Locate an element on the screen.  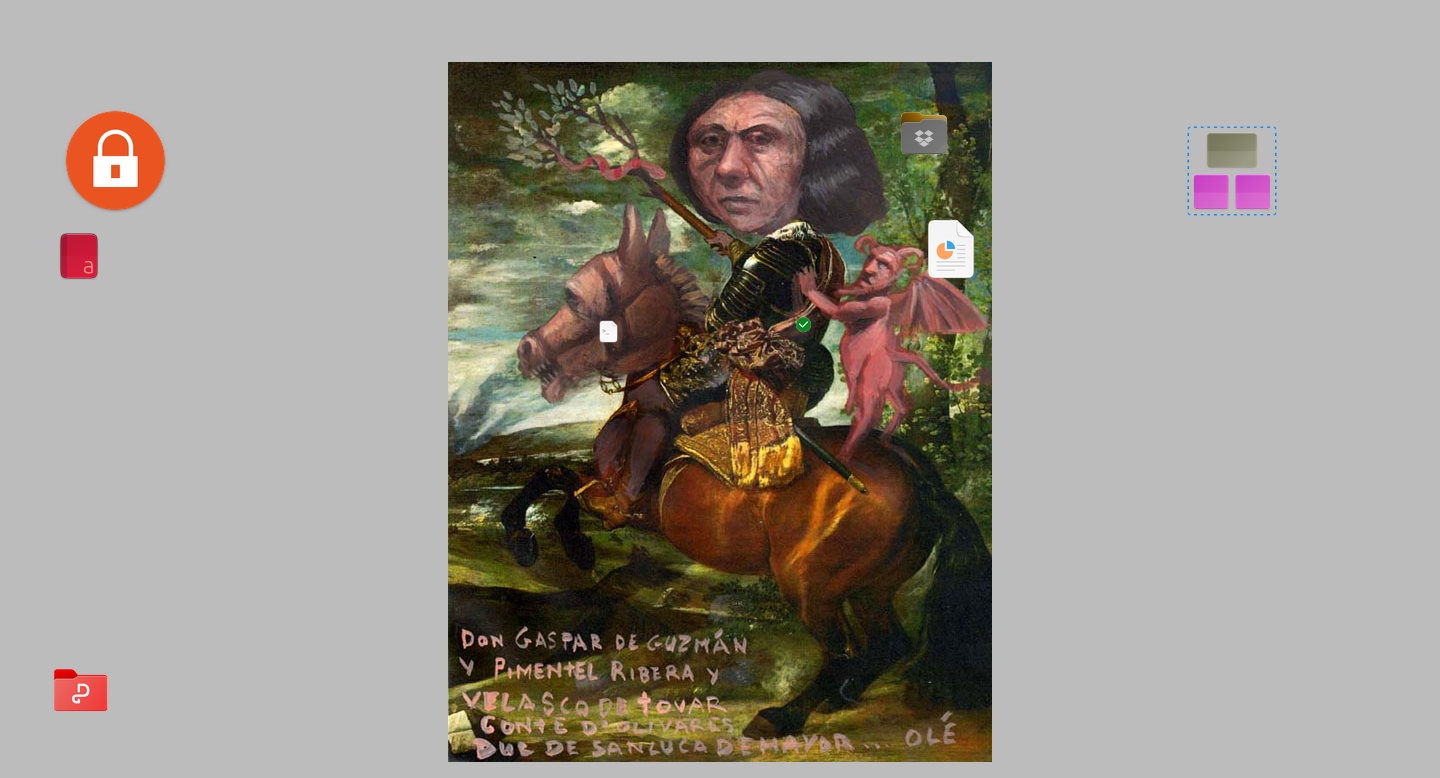
open dropbox synced folder is located at coordinates (924, 133).